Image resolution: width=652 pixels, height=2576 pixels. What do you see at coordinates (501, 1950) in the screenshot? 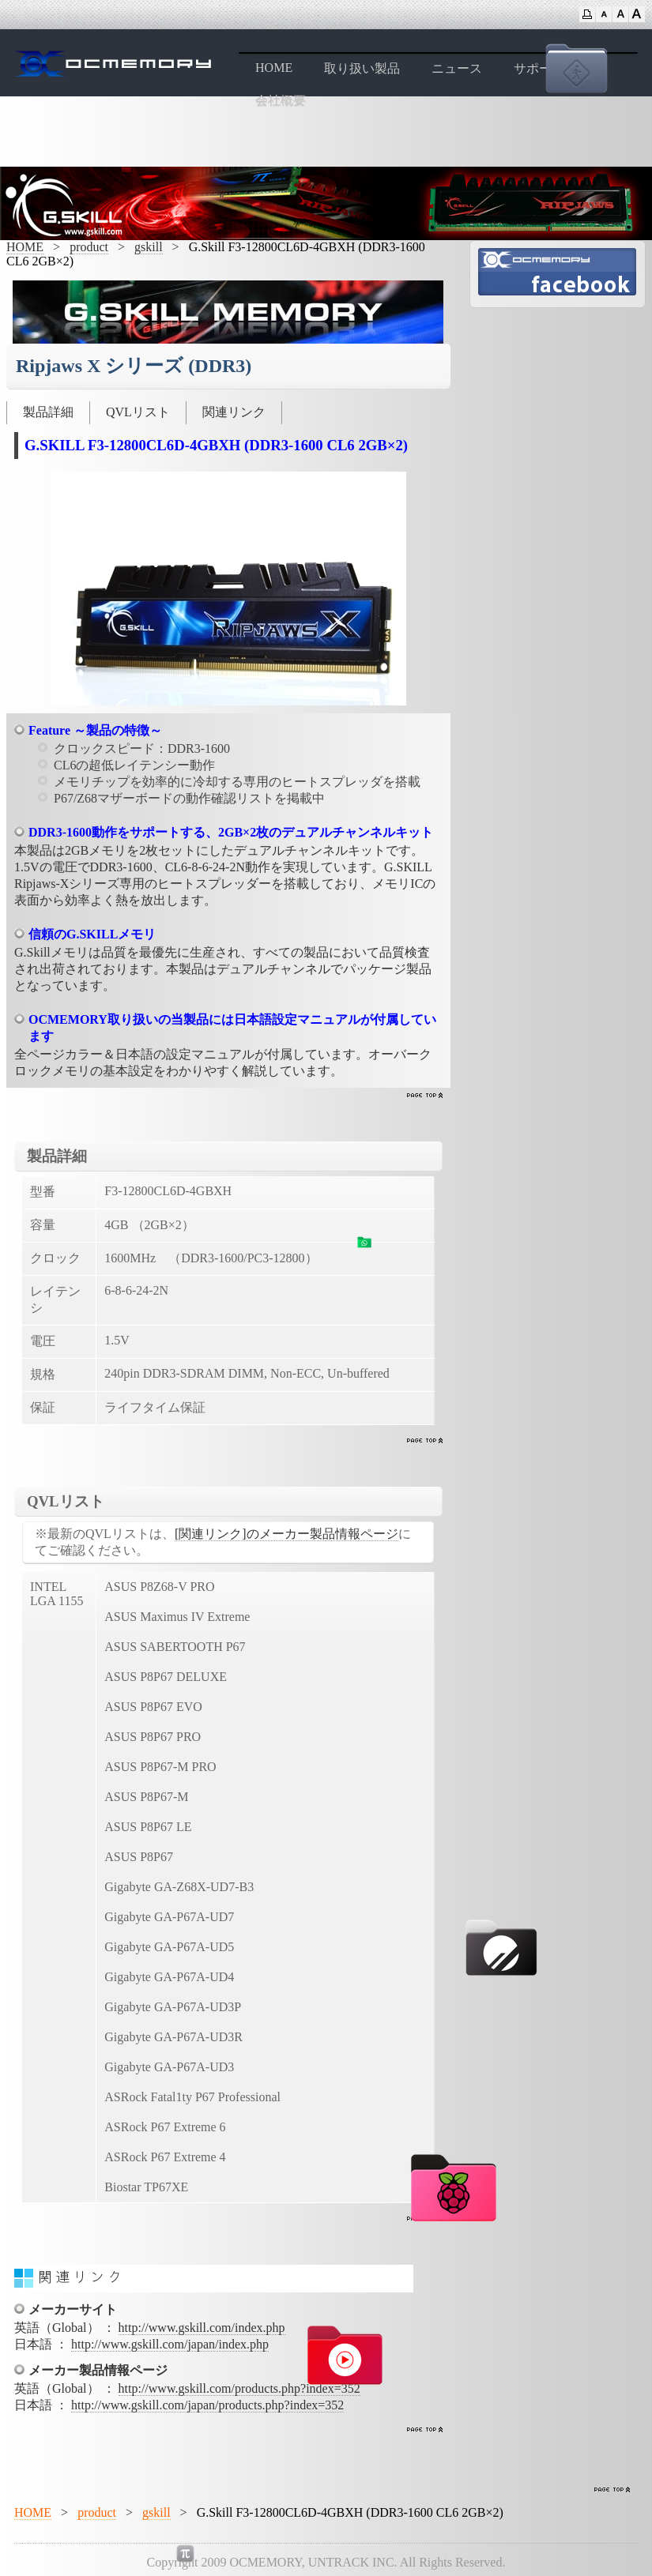
I see `folder containing PlanetScale database files` at bounding box center [501, 1950].